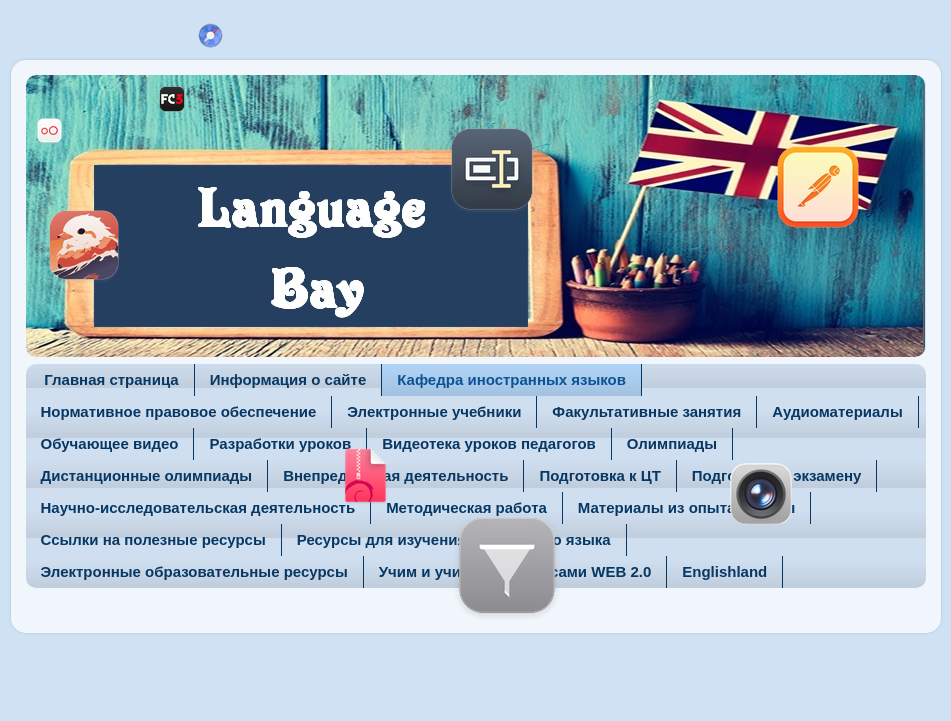  What do you see at coordinates (84, 245) in the screenshot?
I see `open halloy IRC client` at bounding box center [84, 245].